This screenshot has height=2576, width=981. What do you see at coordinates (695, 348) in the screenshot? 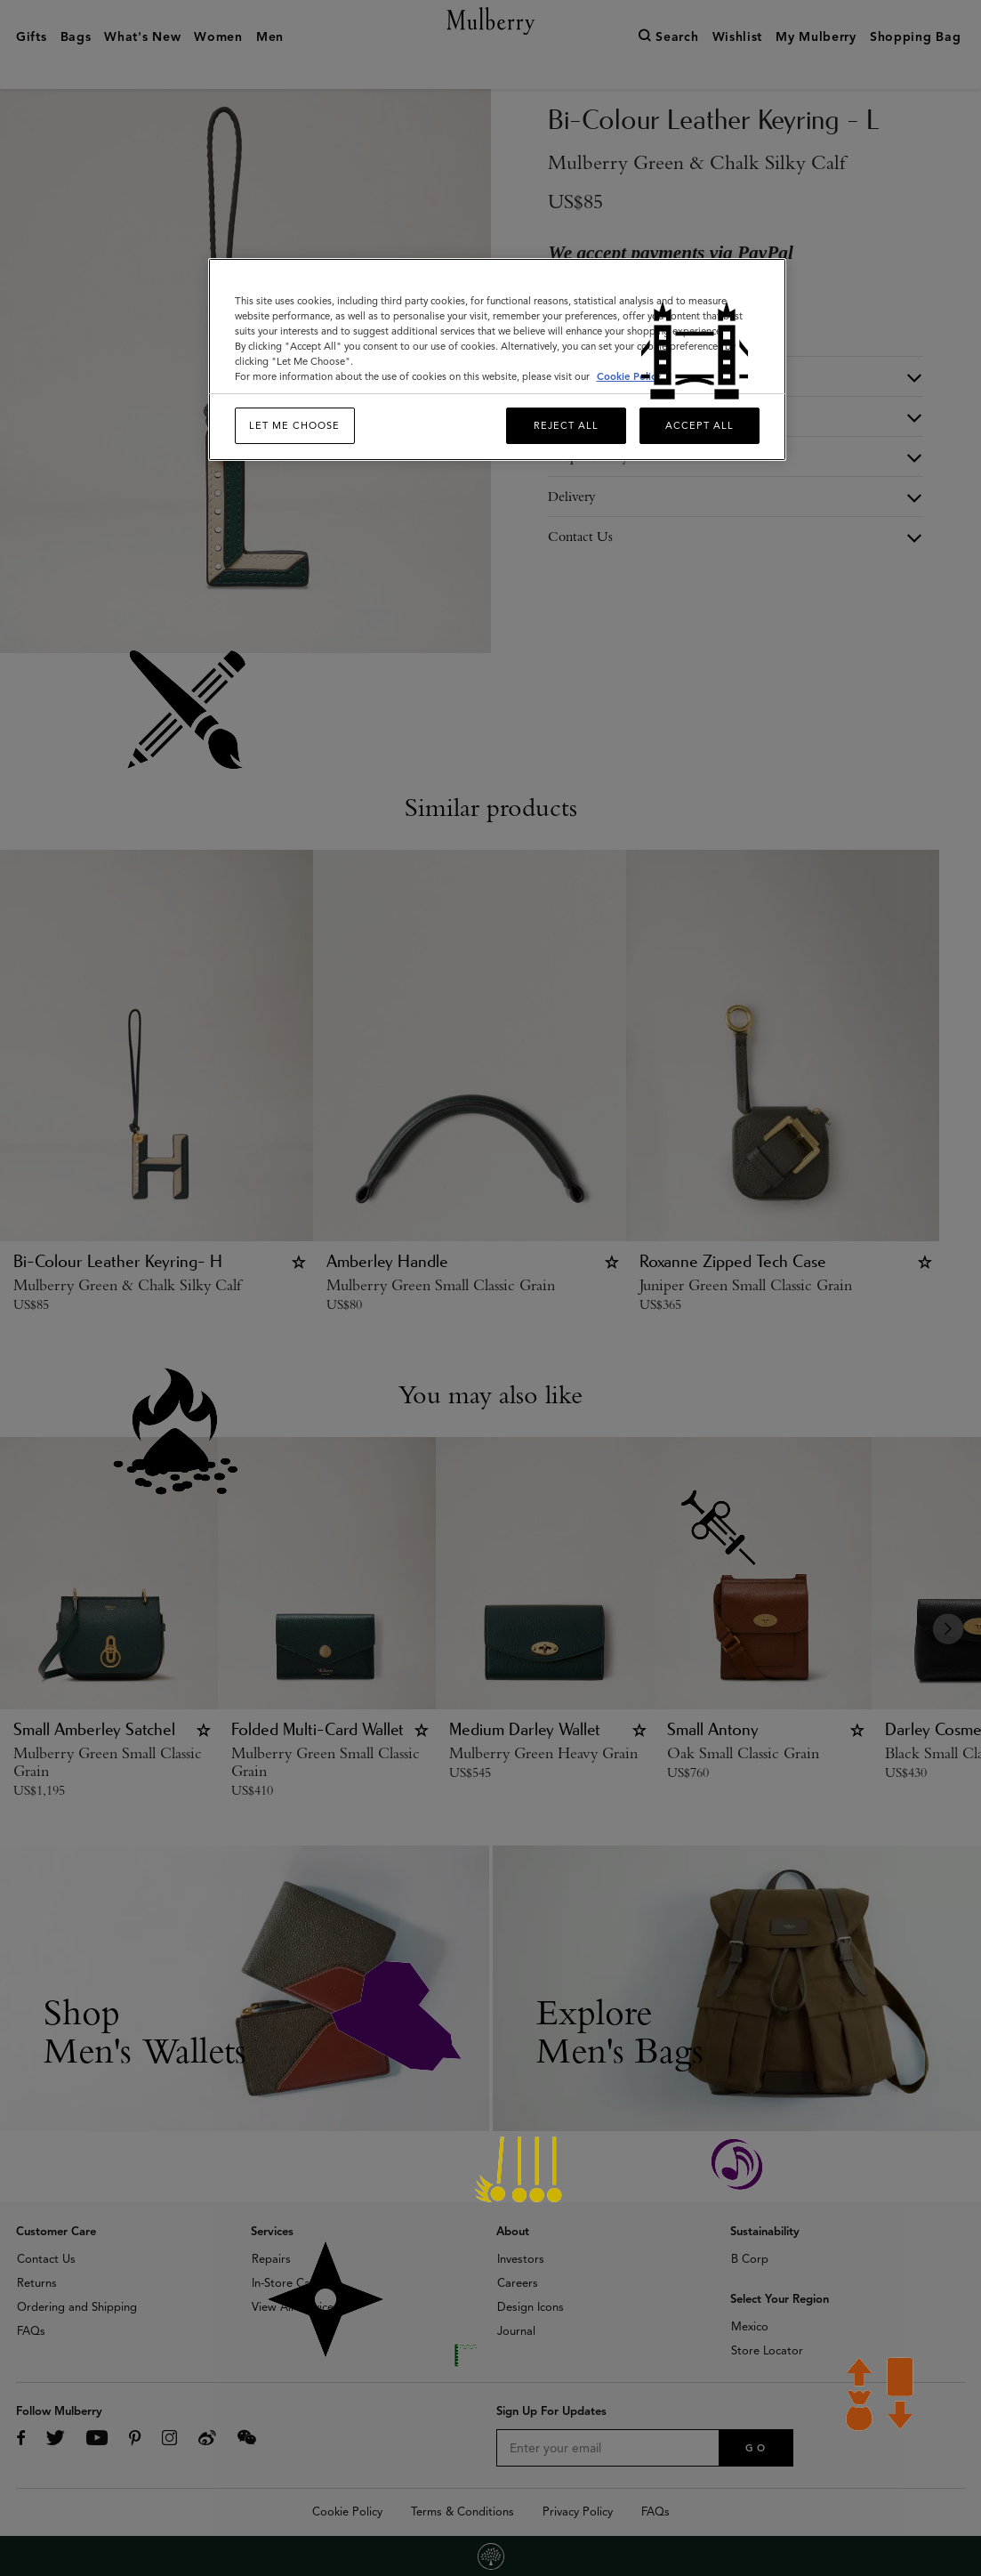
I see `view London landmarks or attractions` at bounding box center [695, 348].